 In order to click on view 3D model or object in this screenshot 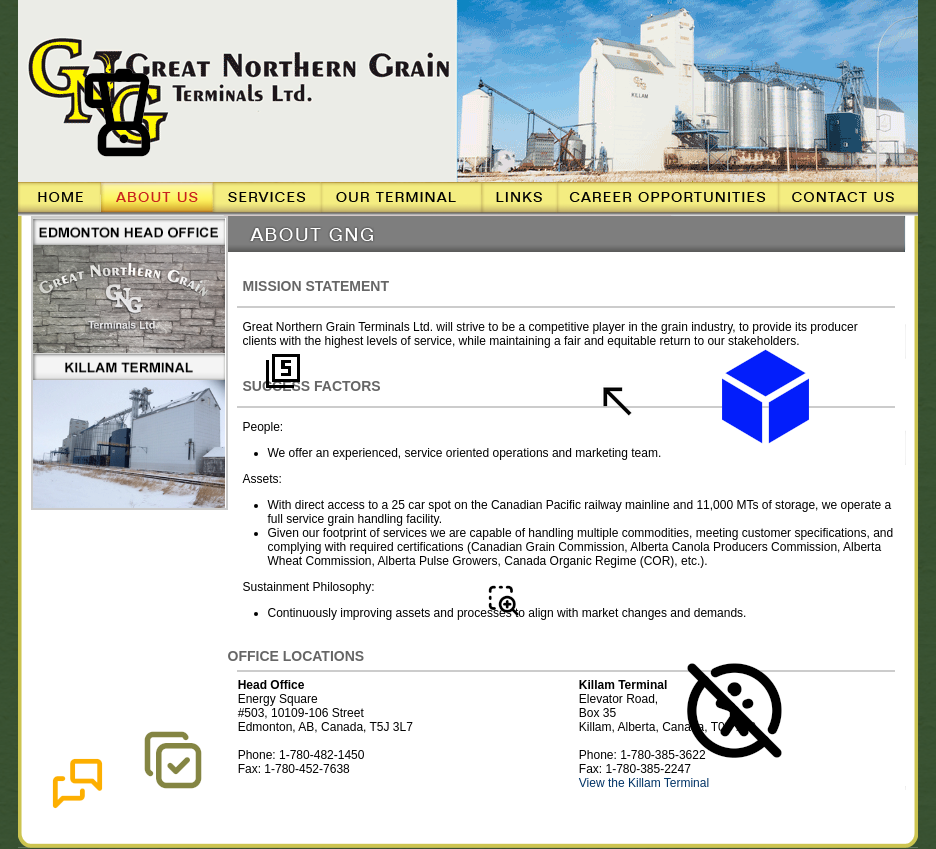, I will do `click(765, 396)`.